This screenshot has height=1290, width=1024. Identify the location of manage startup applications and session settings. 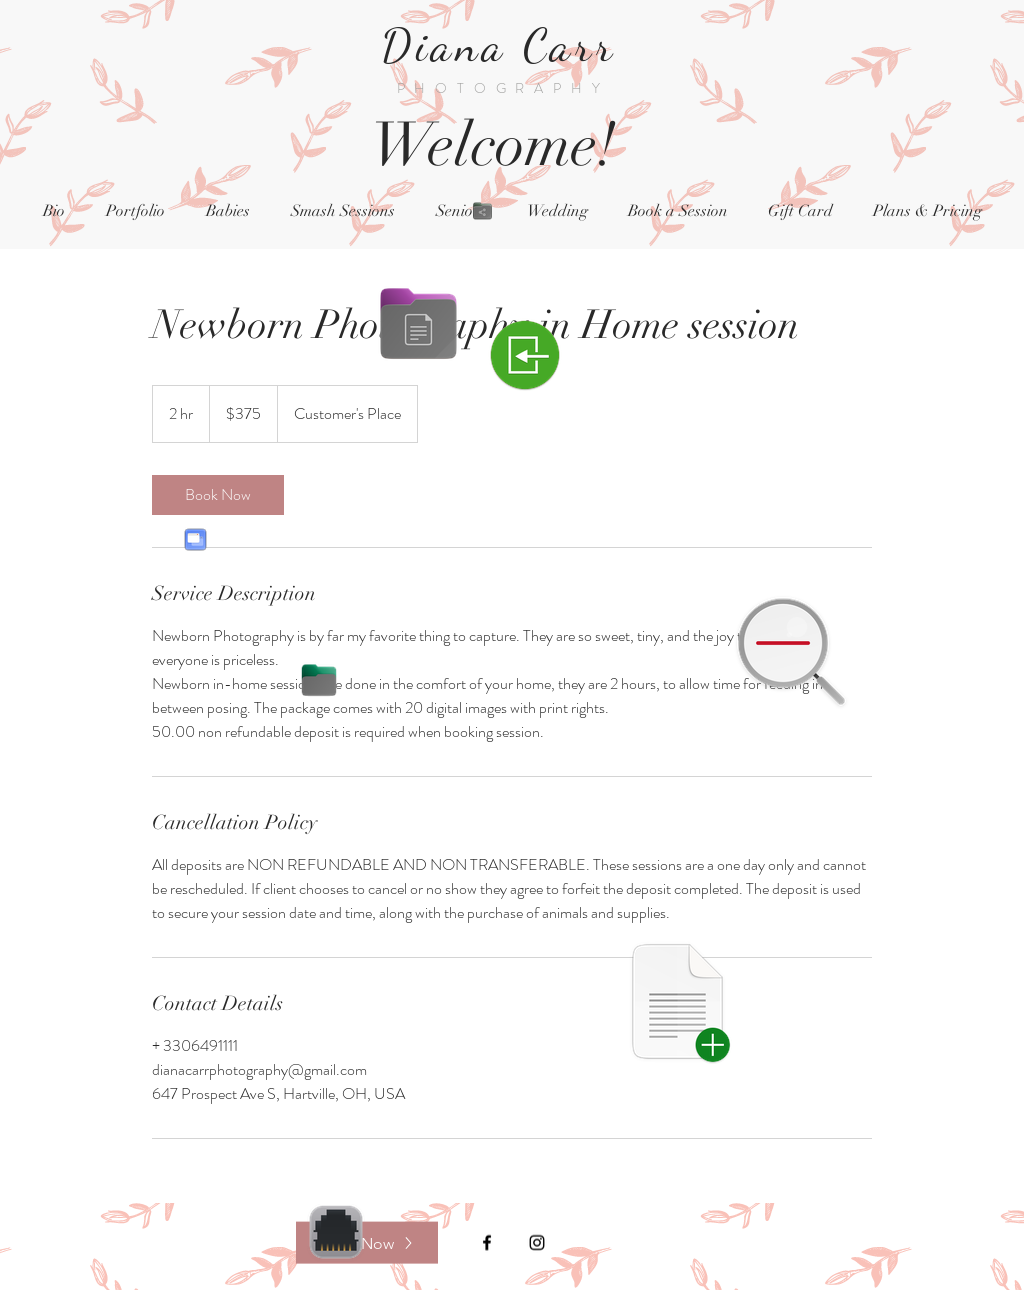
(195, 539).